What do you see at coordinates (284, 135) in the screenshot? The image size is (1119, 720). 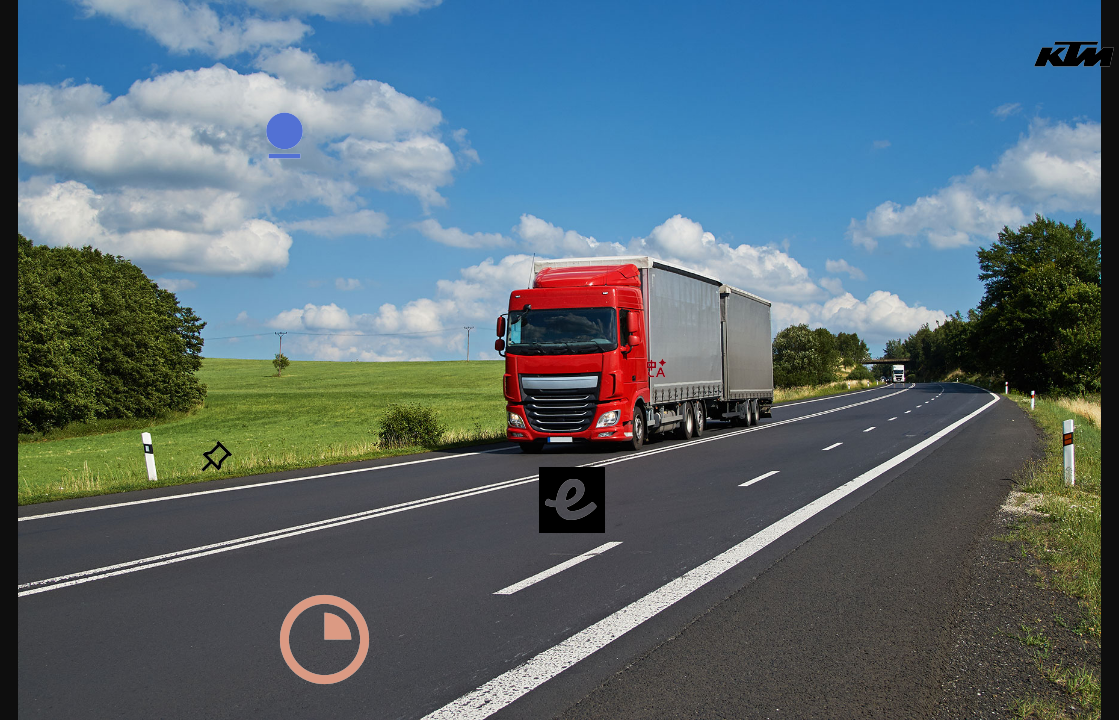 I see `view your profile` at bounding box center [284, 135].